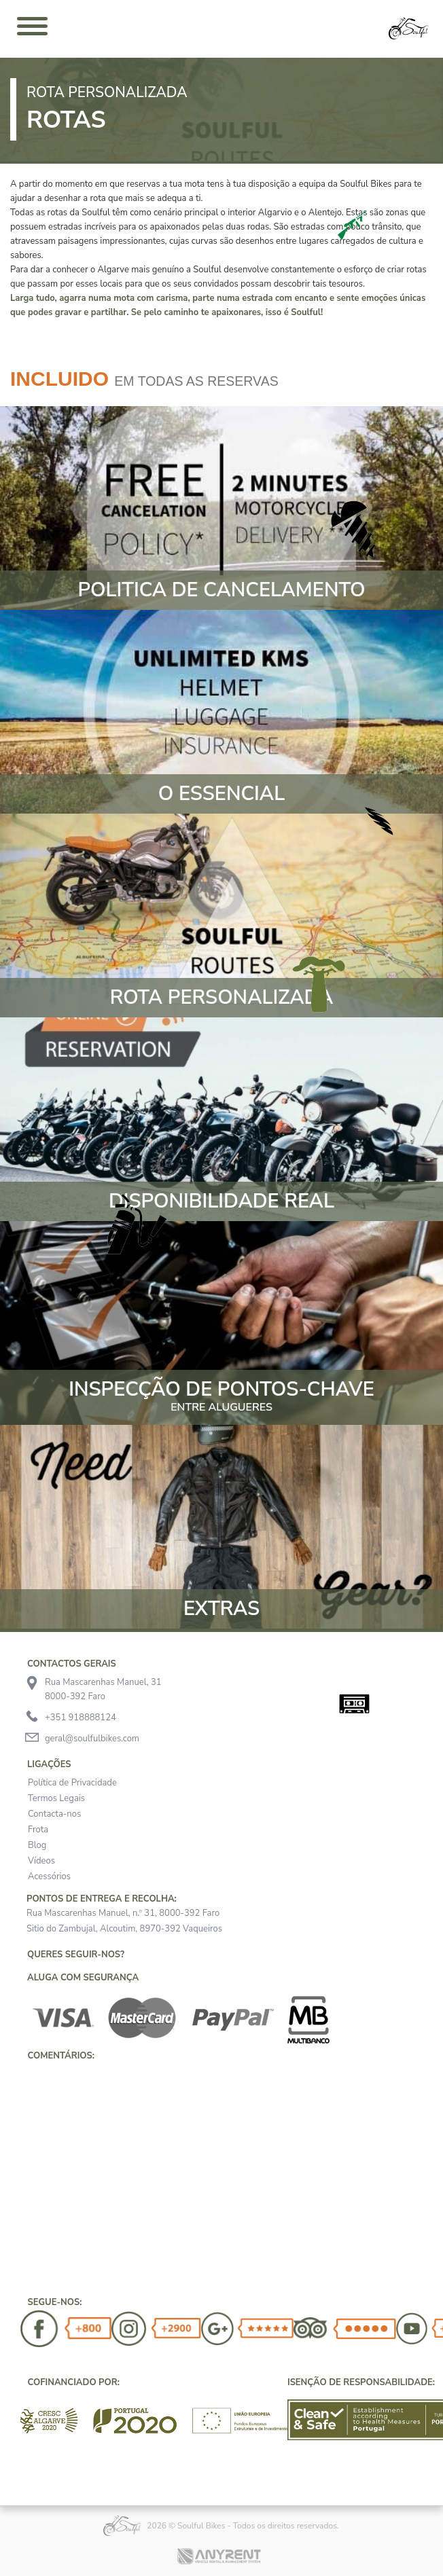 This screenshot has width=443, height=2576. Describe the element at coordinates (320, 983) in the screenshot. I see `represents african or savanna themed content` at that location.